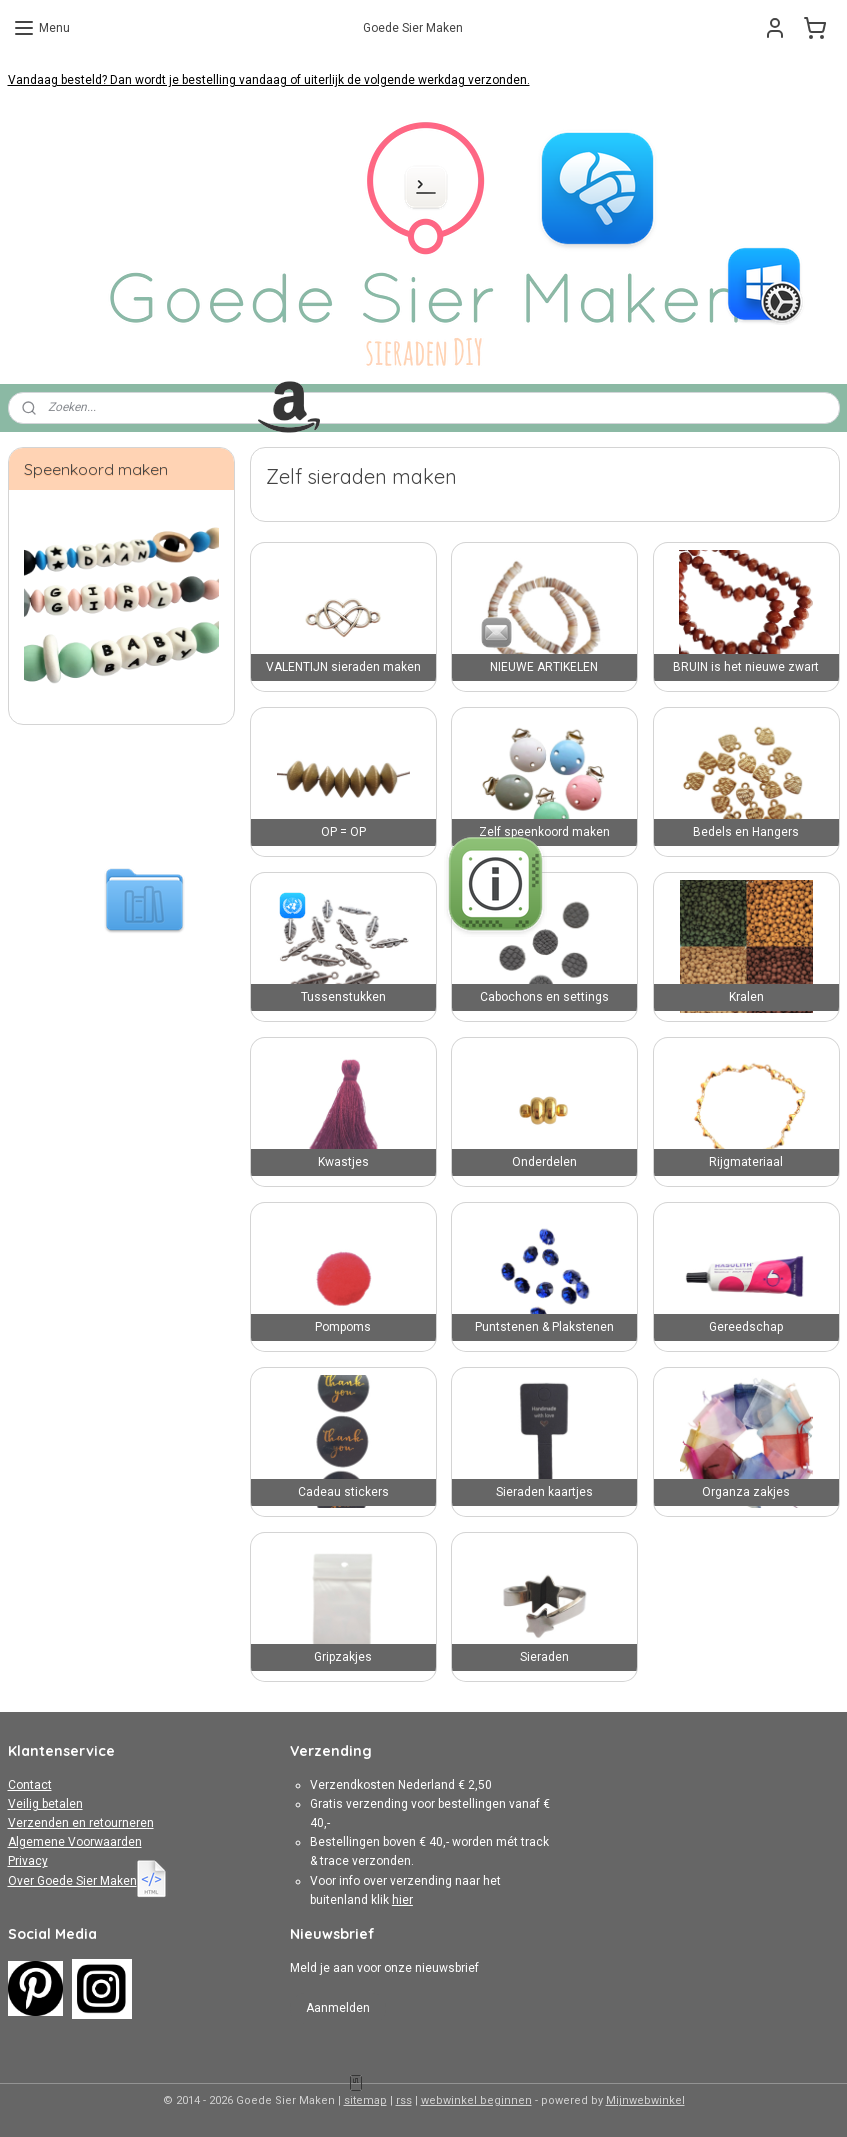 The image size is (847, 2137). What do you see at coordinates (289, 408) in the screenshot?
I see `open the amazon store app` at bounding box center [289, 408].